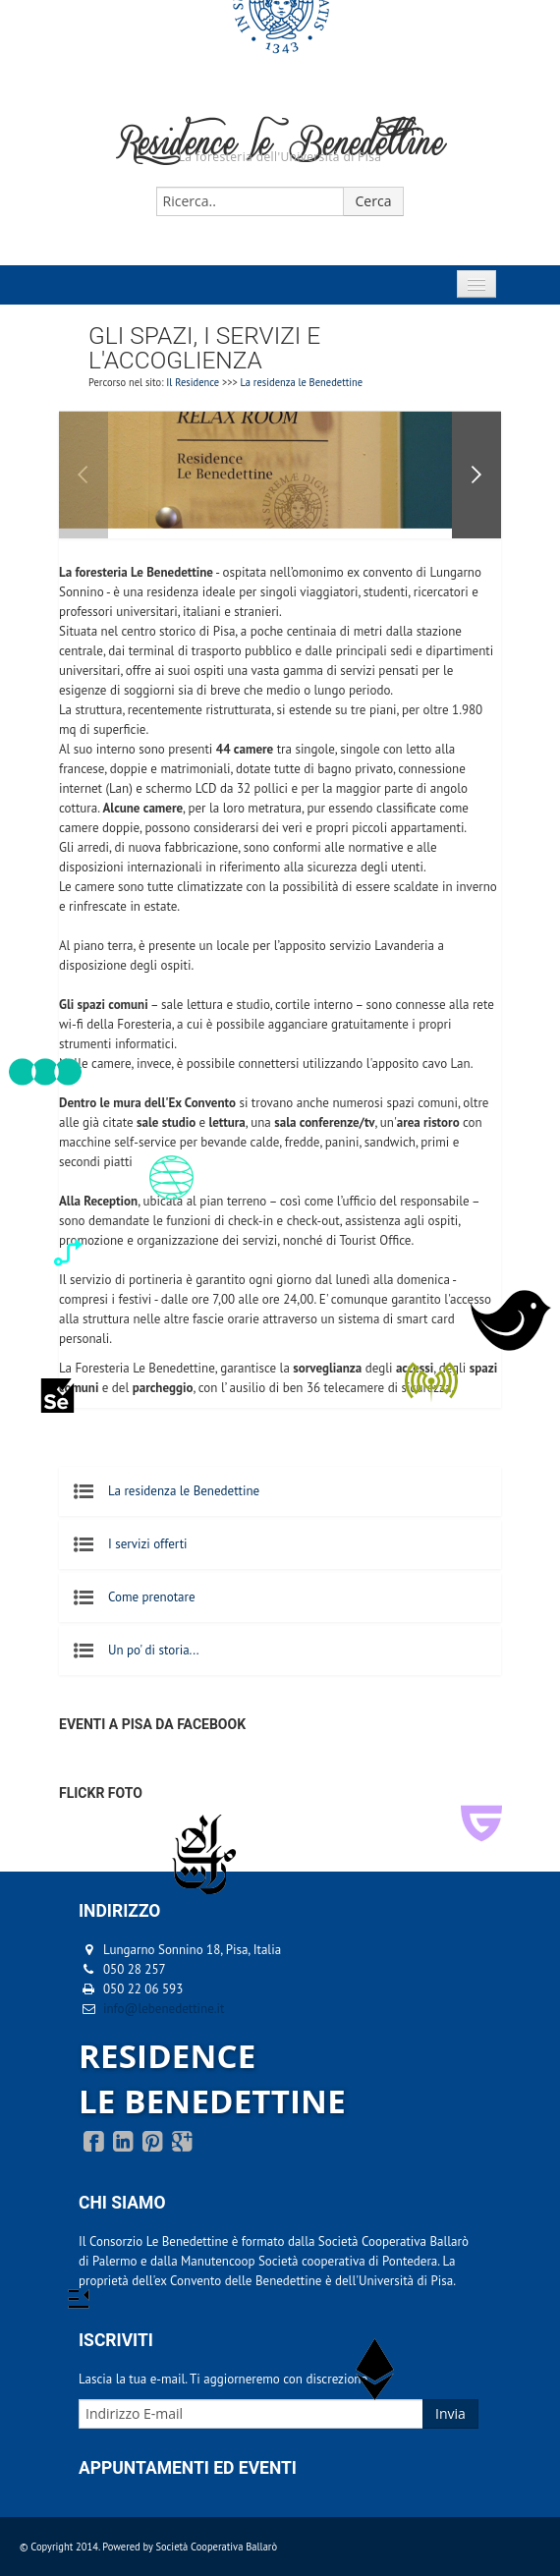 The width and height of the screenshot is (560, 2576). I want to click on selenium browser automation framework logo, so click(57, 1395).